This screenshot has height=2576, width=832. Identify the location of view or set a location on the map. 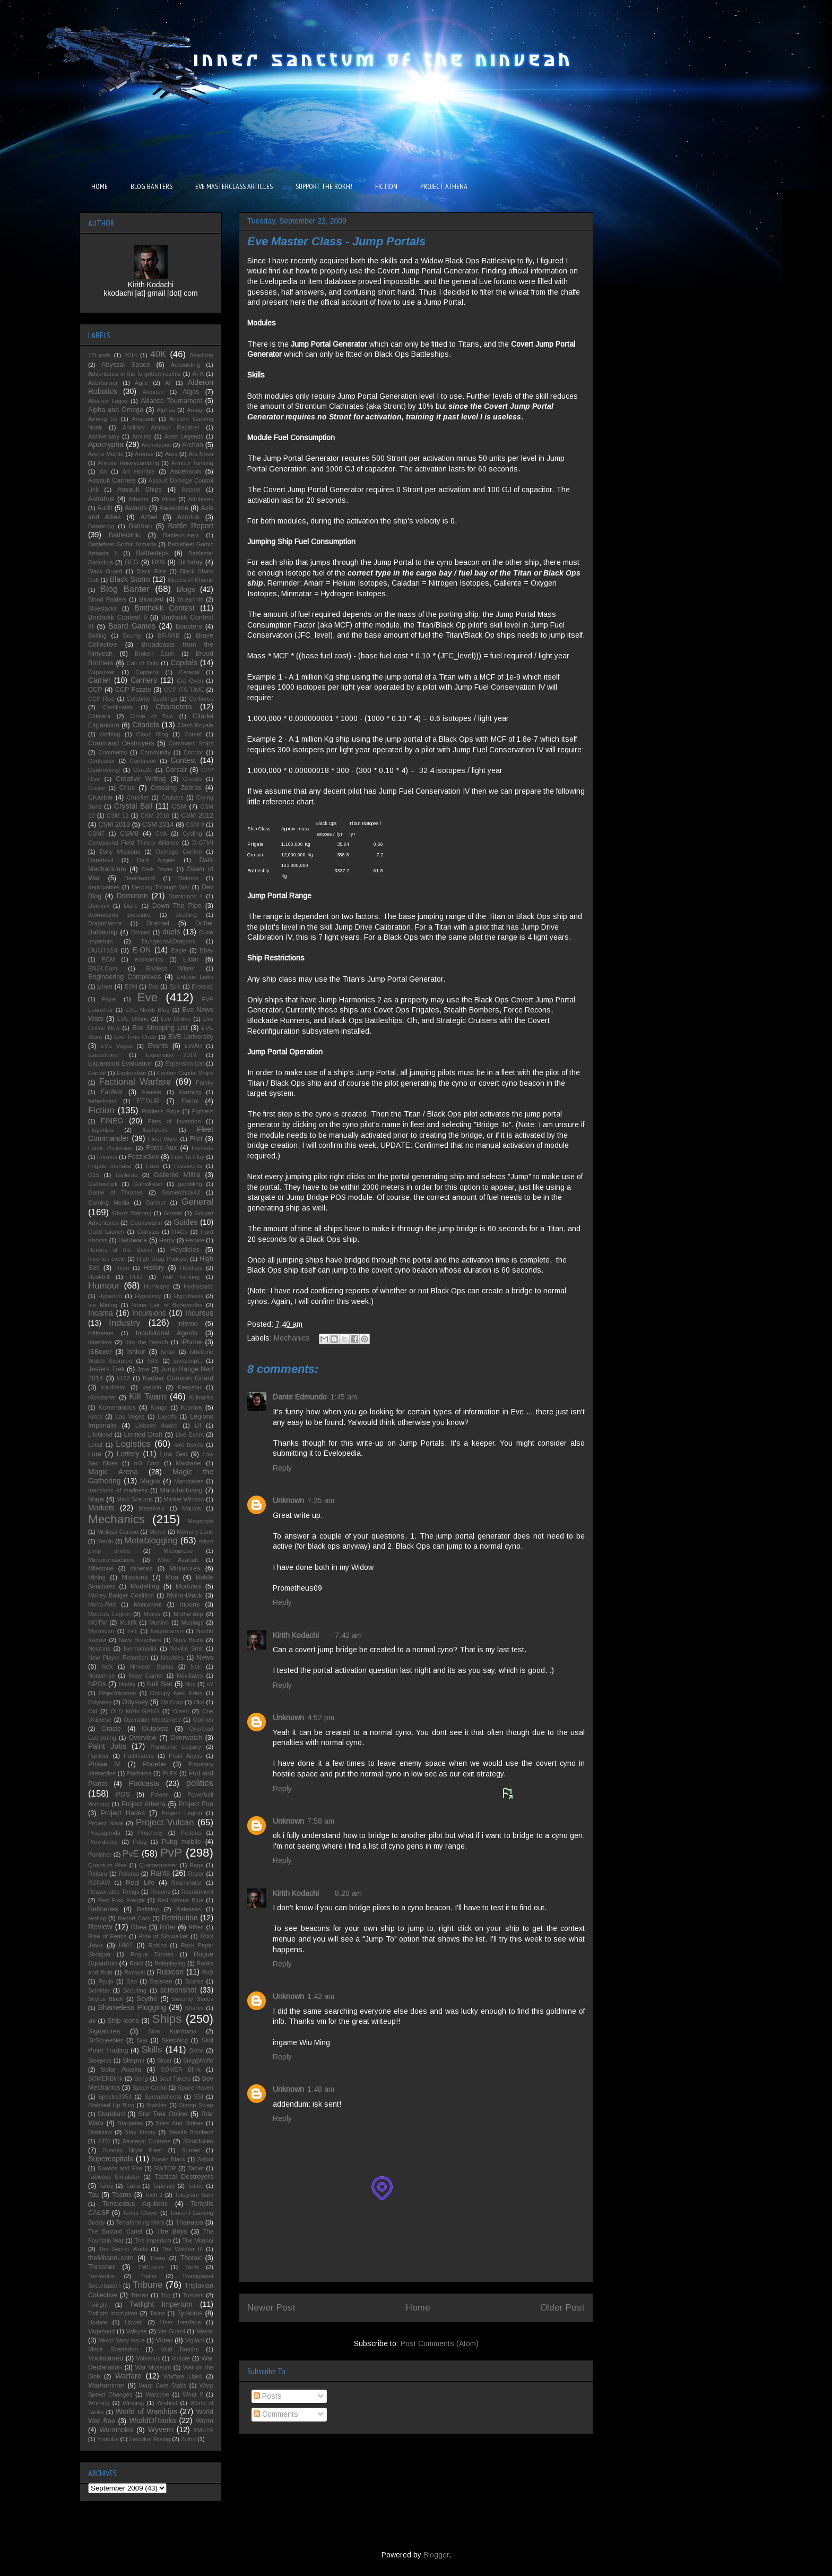
(382, 2188).